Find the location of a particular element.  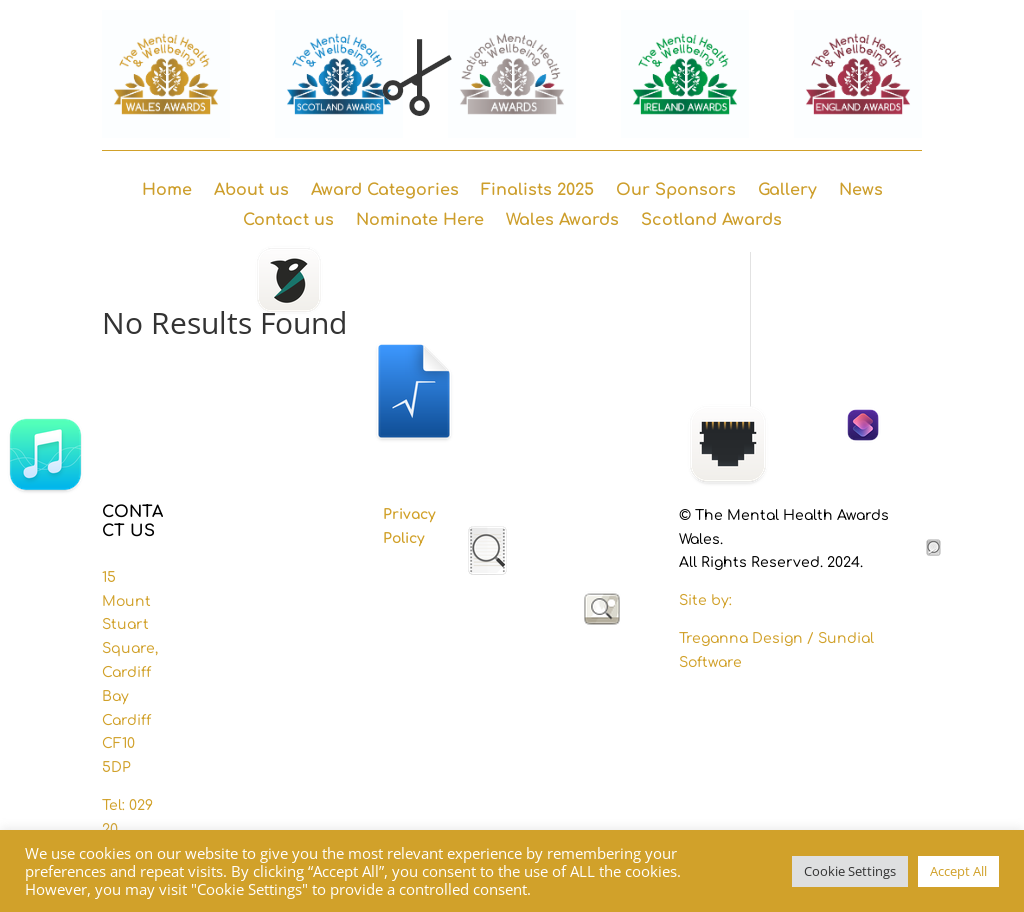

open the image viewer application is located at coordinates (602, 609).